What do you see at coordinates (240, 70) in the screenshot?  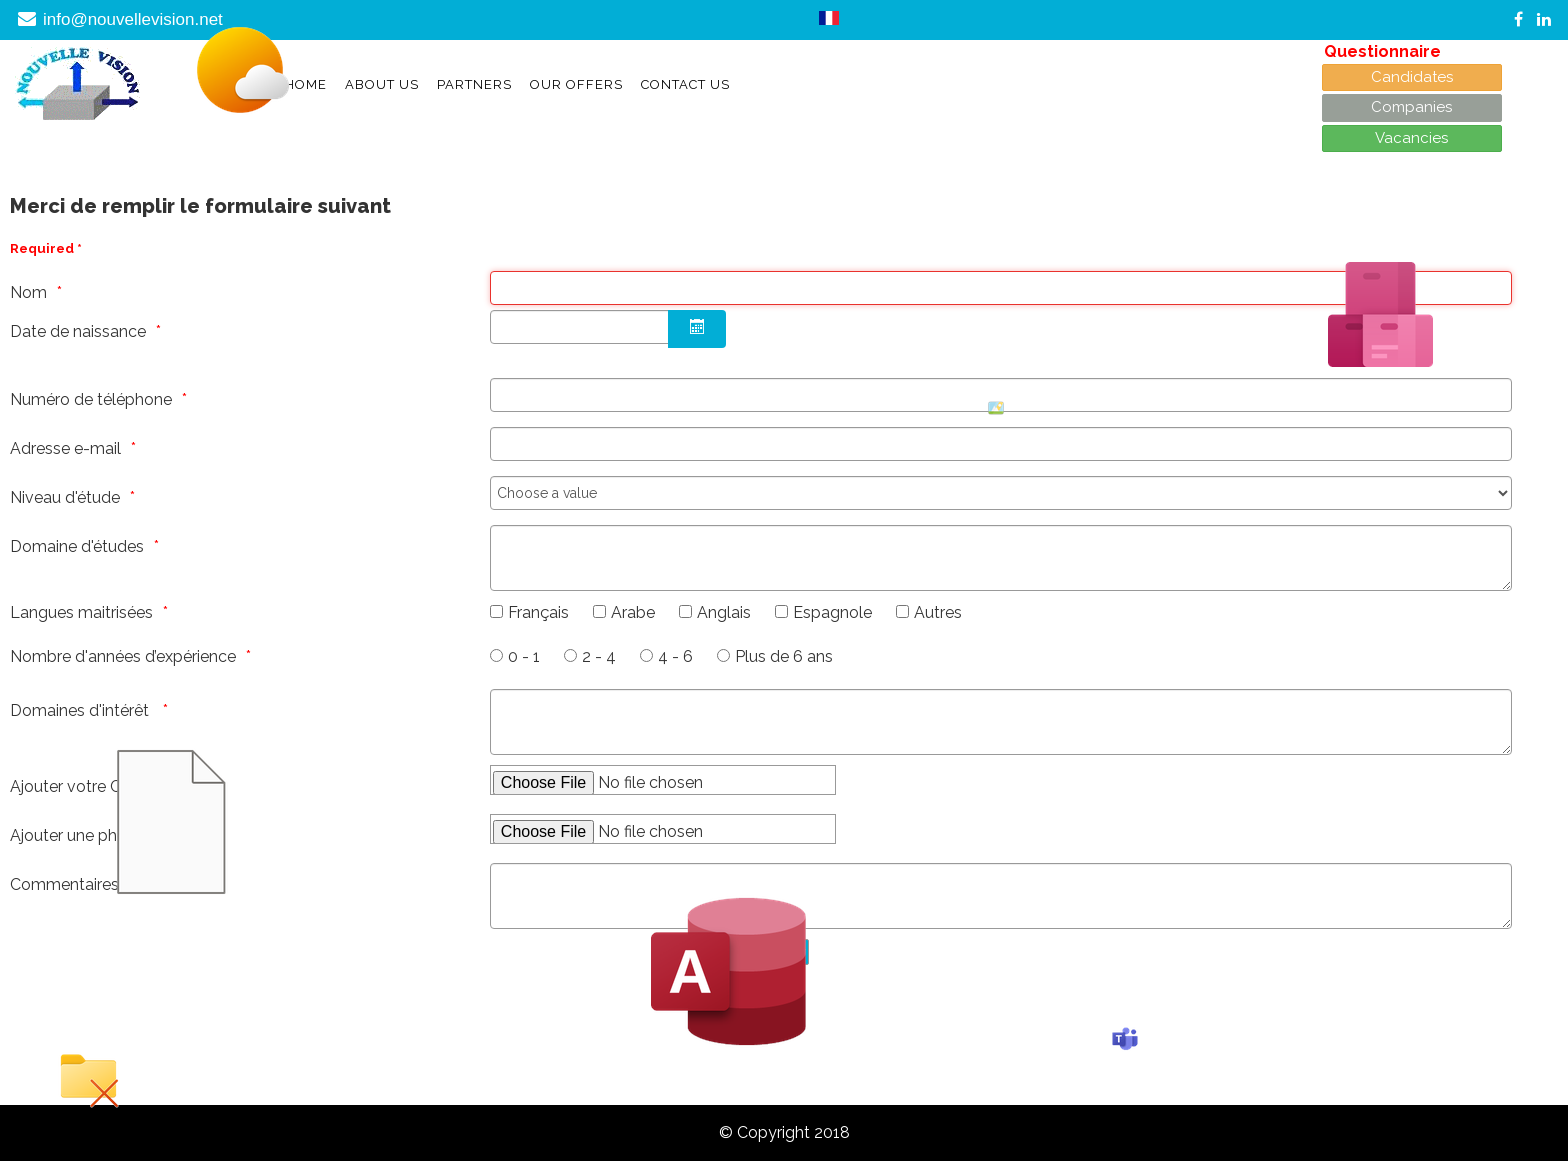 I see `open the weather app` at bounding box center [240, 70].